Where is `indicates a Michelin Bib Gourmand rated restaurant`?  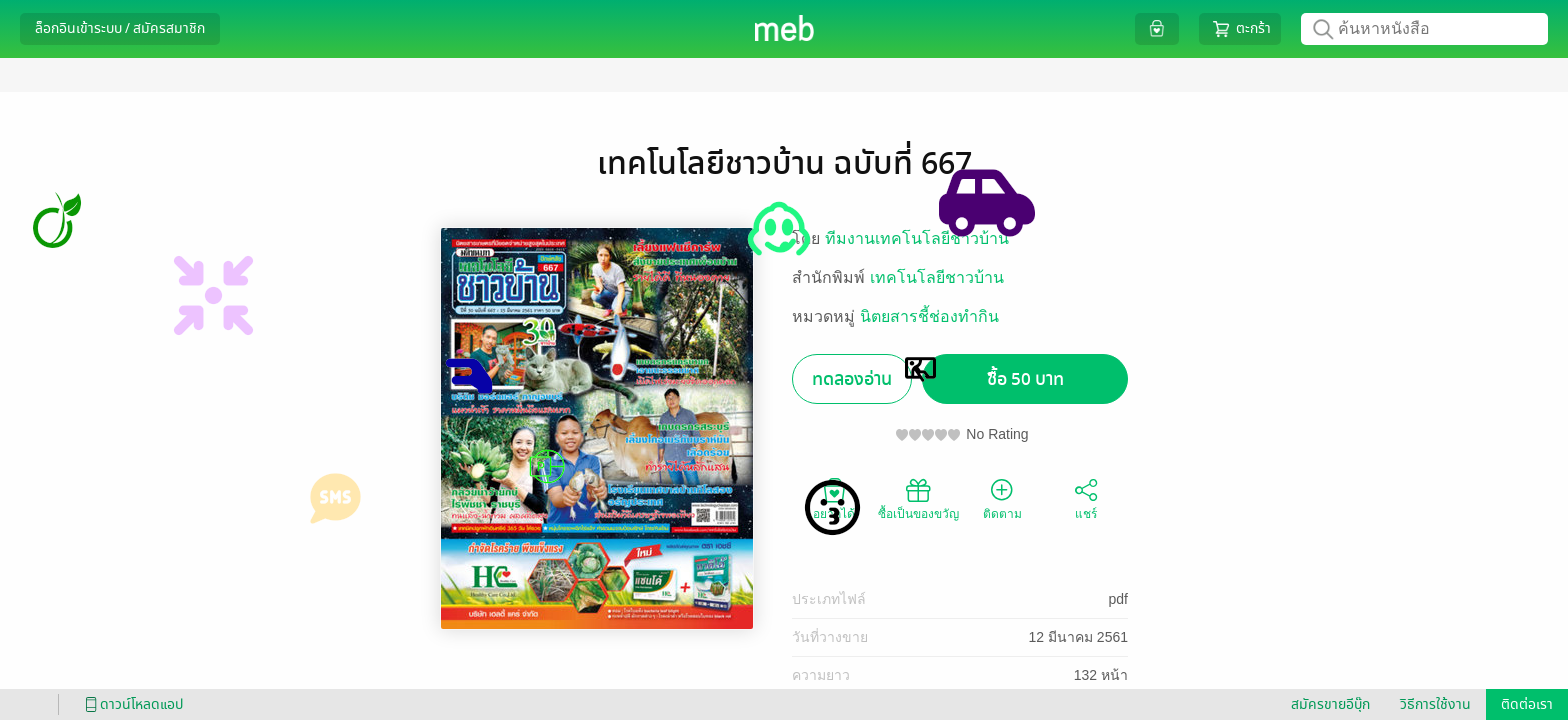 indicates a Michelin Bib Gourmand rated restaurant is located at coordinates (779, 230).